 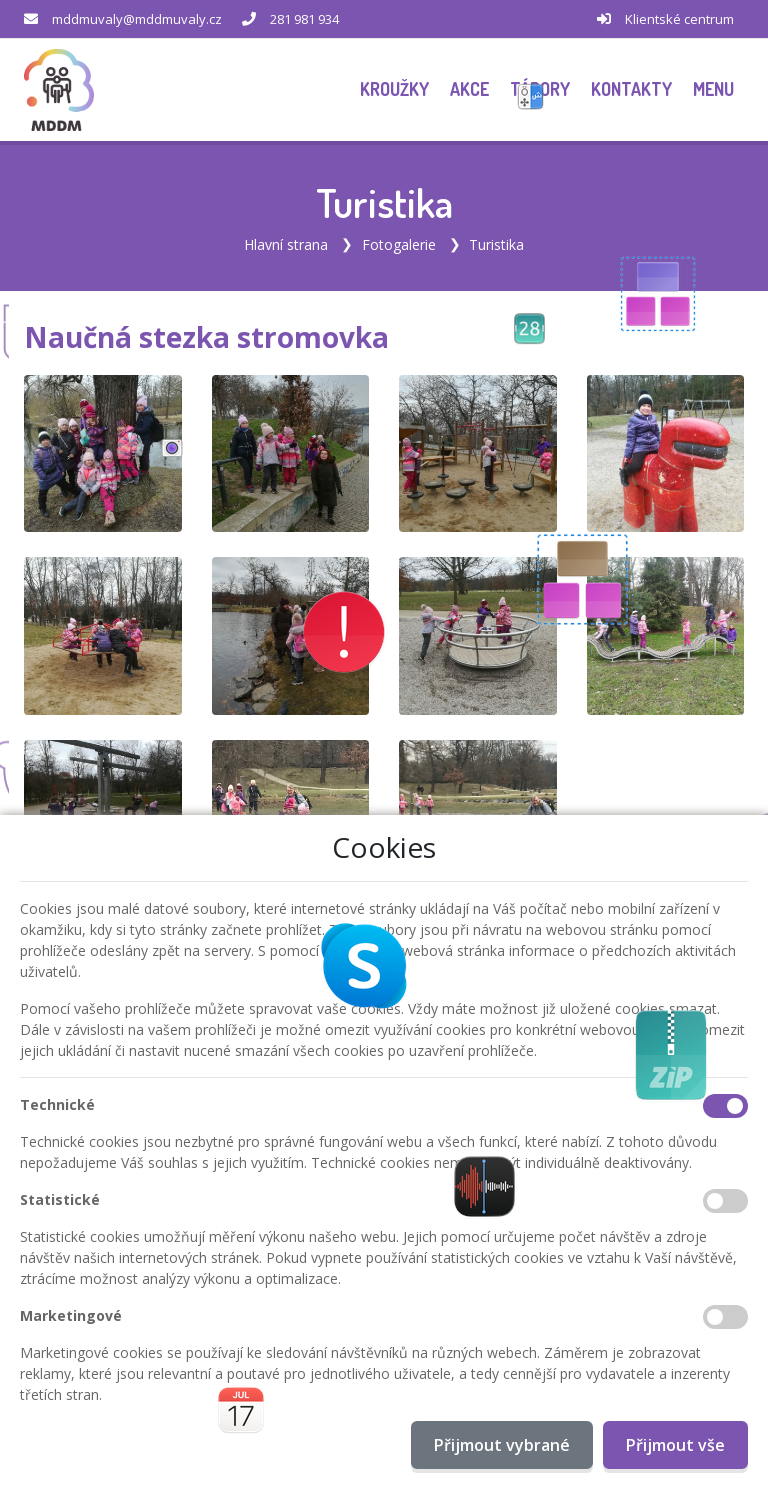 I want to click on open the calendar app, so click(x=241, y=1410).